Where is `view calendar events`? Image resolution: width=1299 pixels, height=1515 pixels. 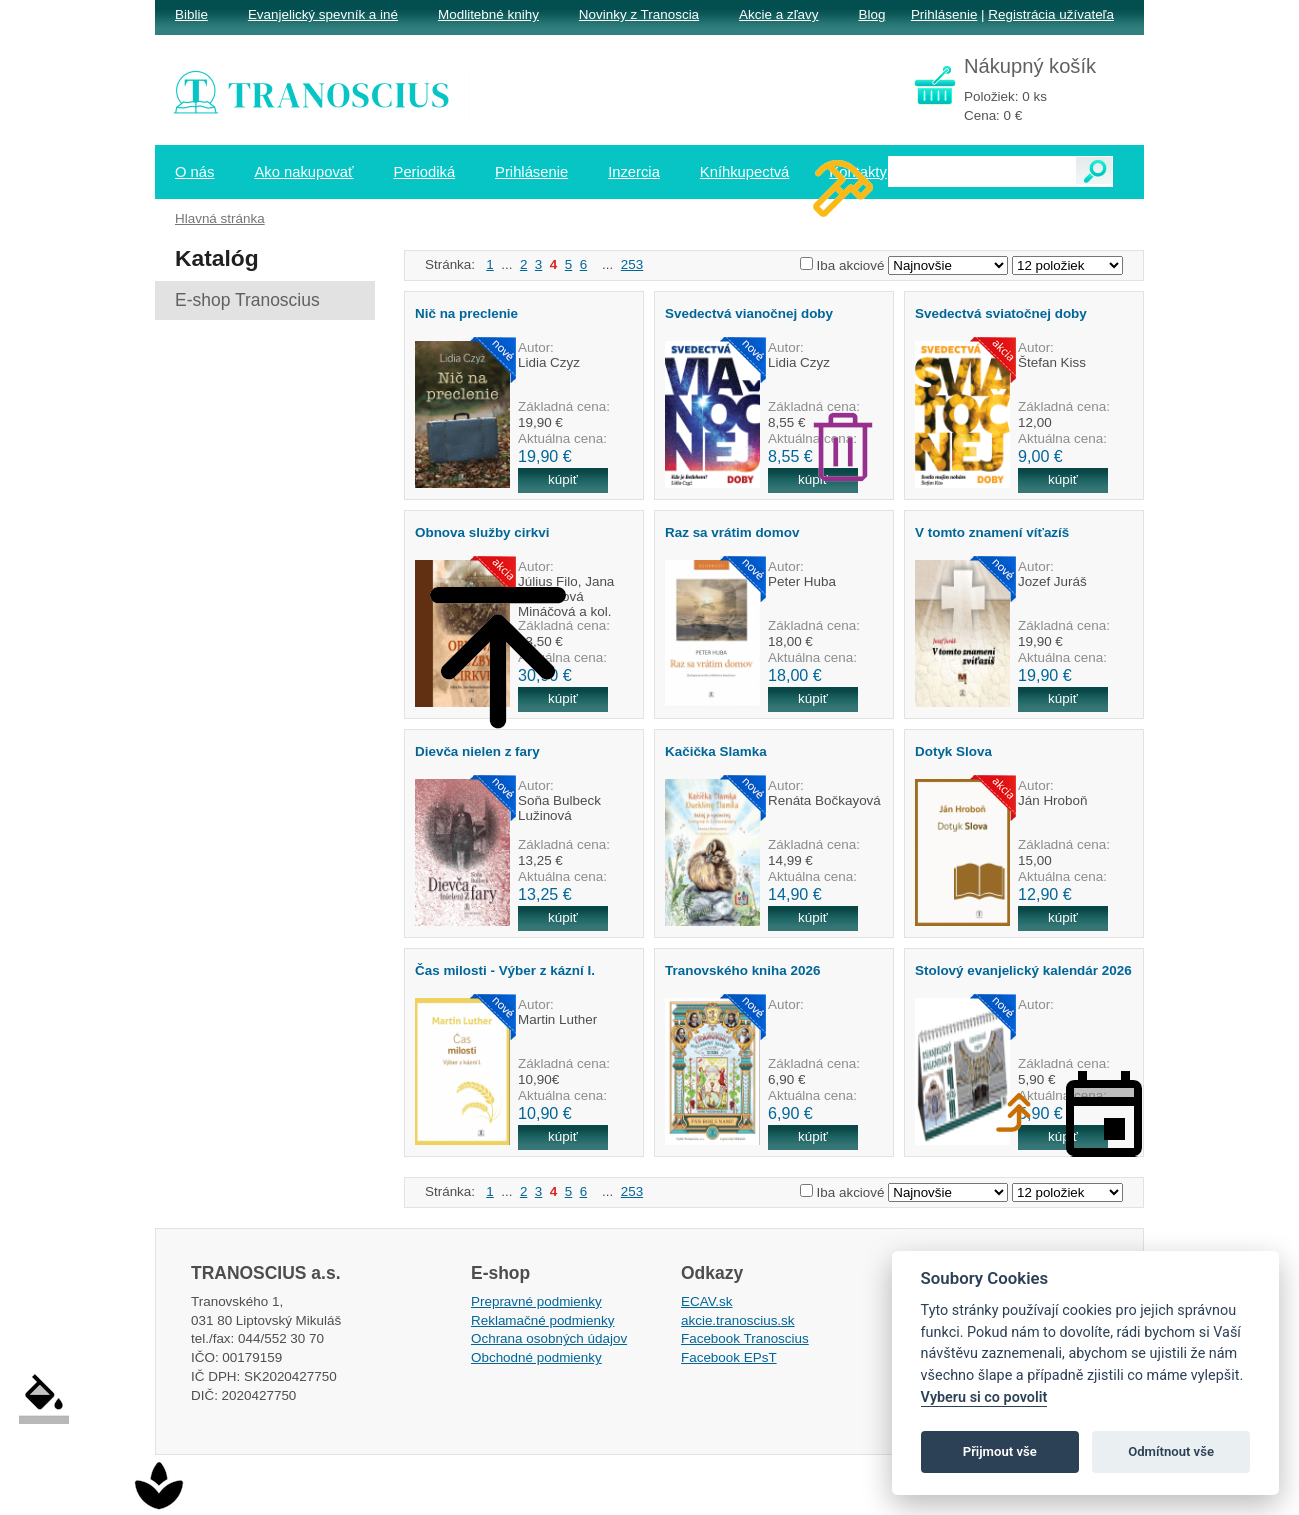 view calendar events is located at coordinates (1104, 1114).